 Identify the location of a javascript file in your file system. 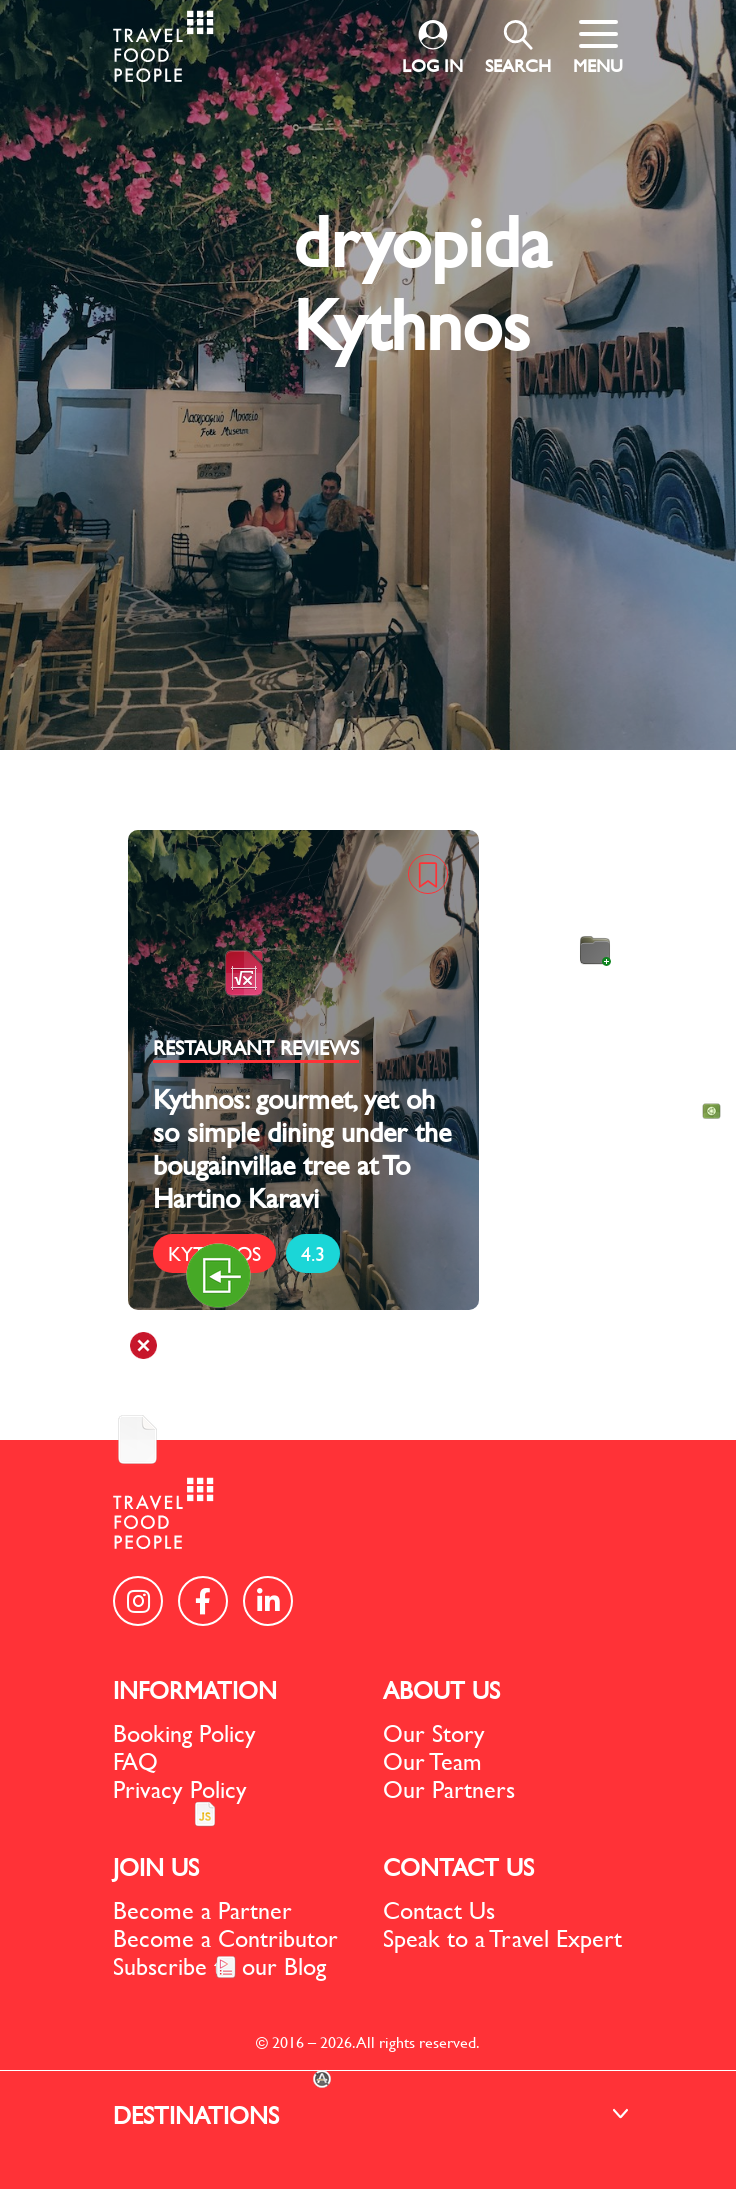
(205, 1814).